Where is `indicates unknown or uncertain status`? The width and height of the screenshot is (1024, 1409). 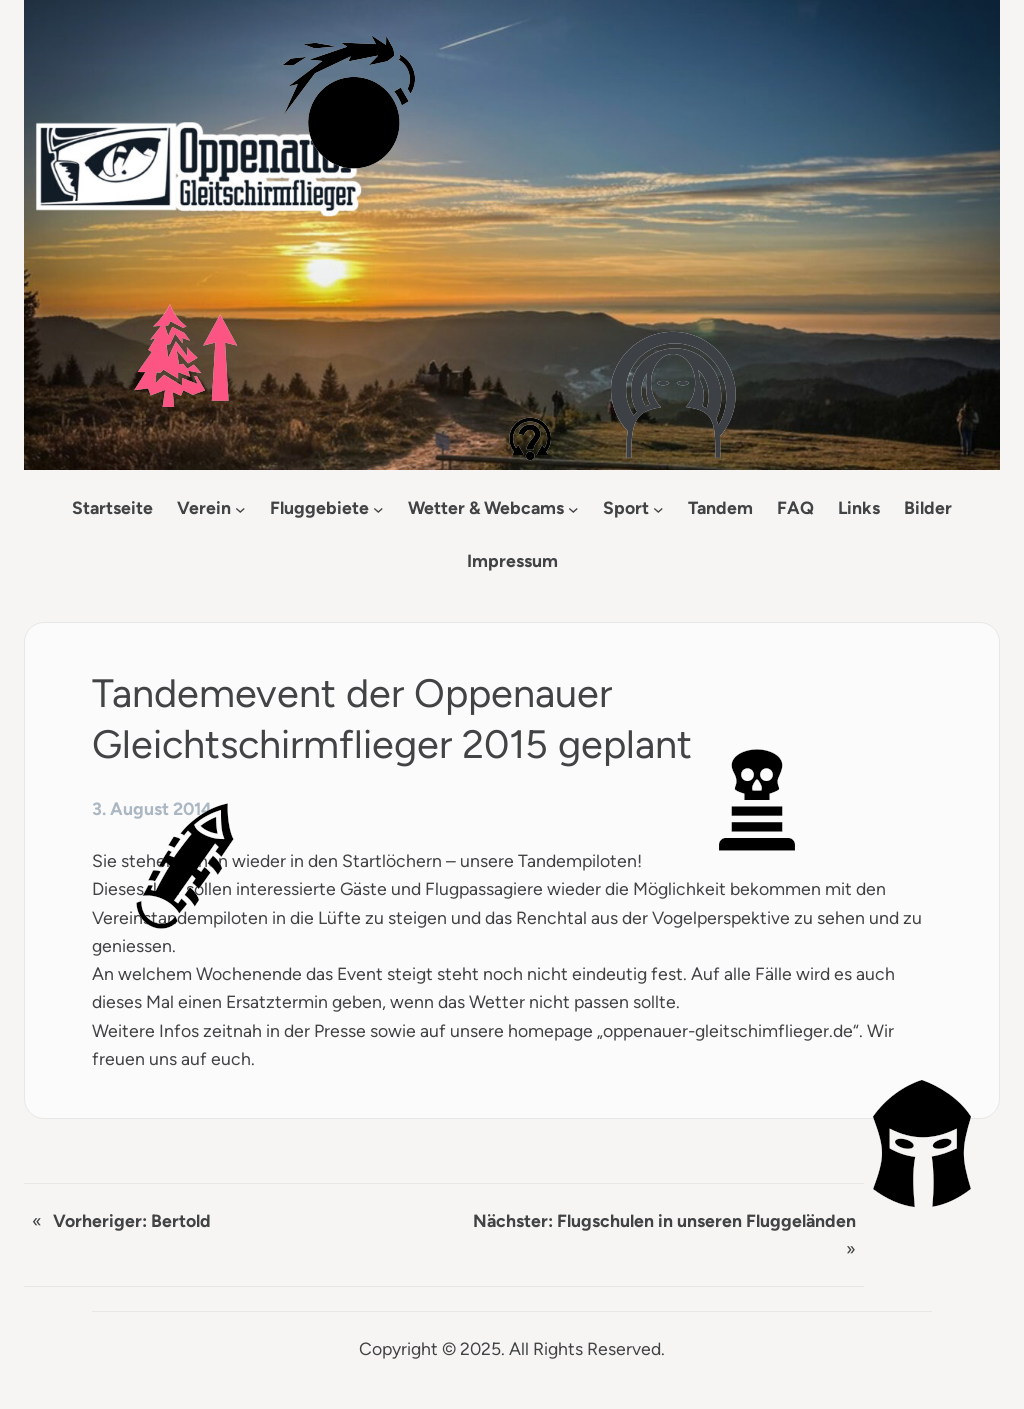 indicates unknown or uncertain status is located at coordinates (530, 439).